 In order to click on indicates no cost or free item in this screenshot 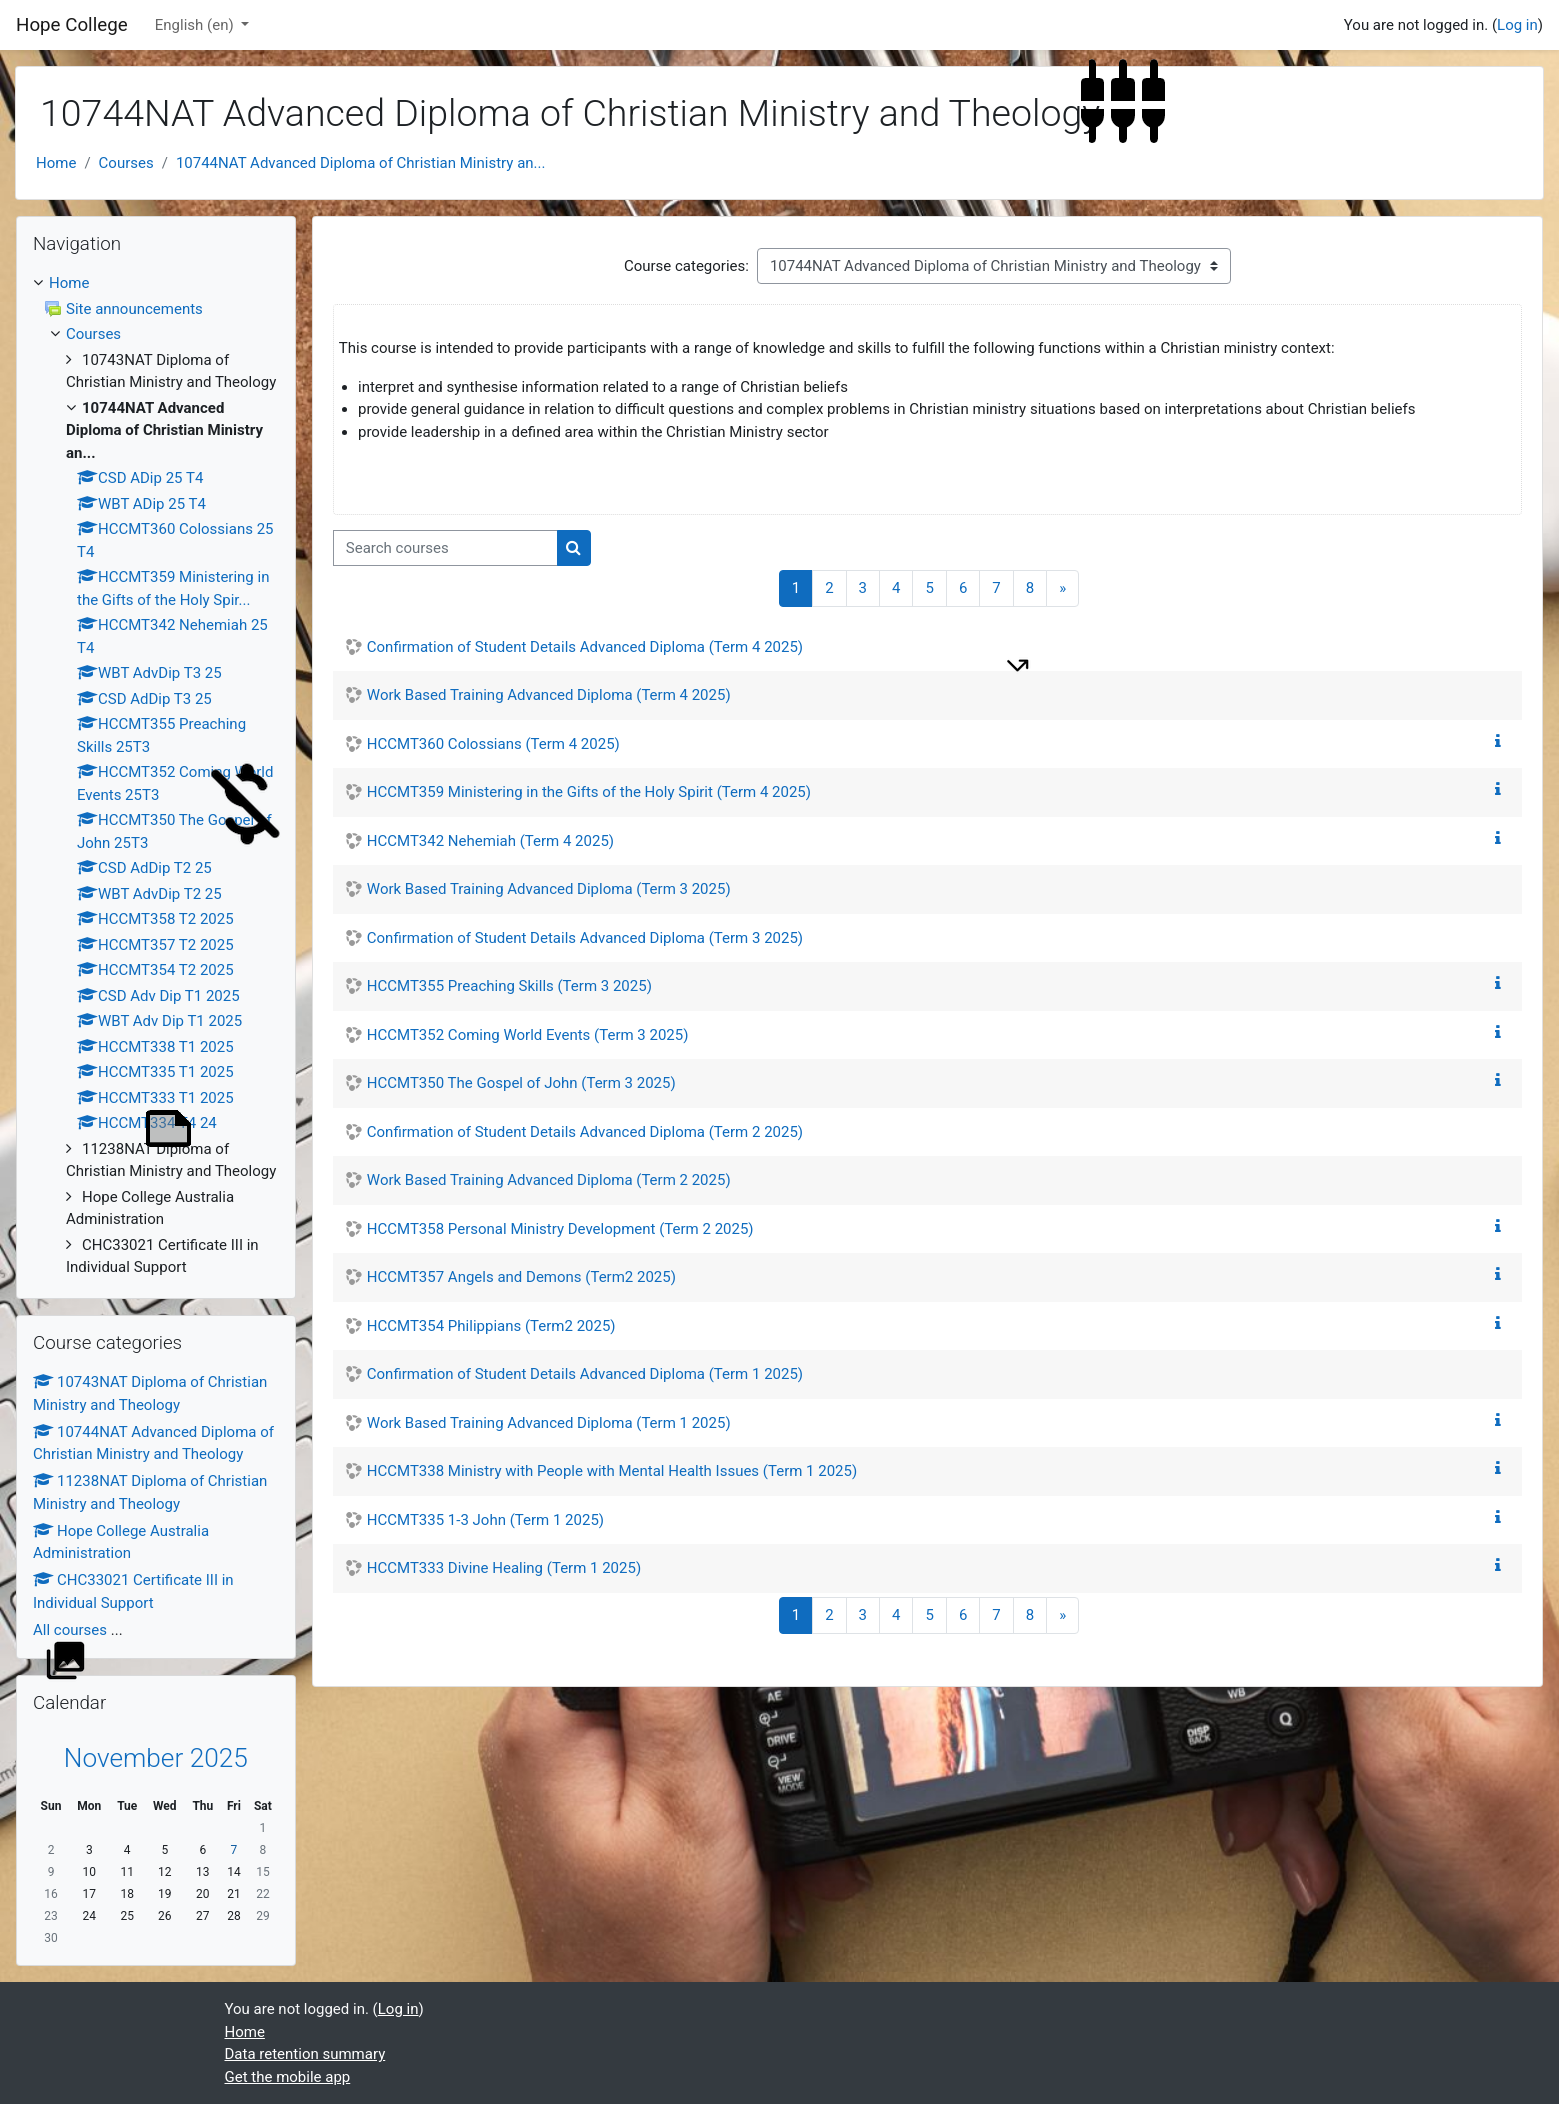, I will do `click(245, 804)`.